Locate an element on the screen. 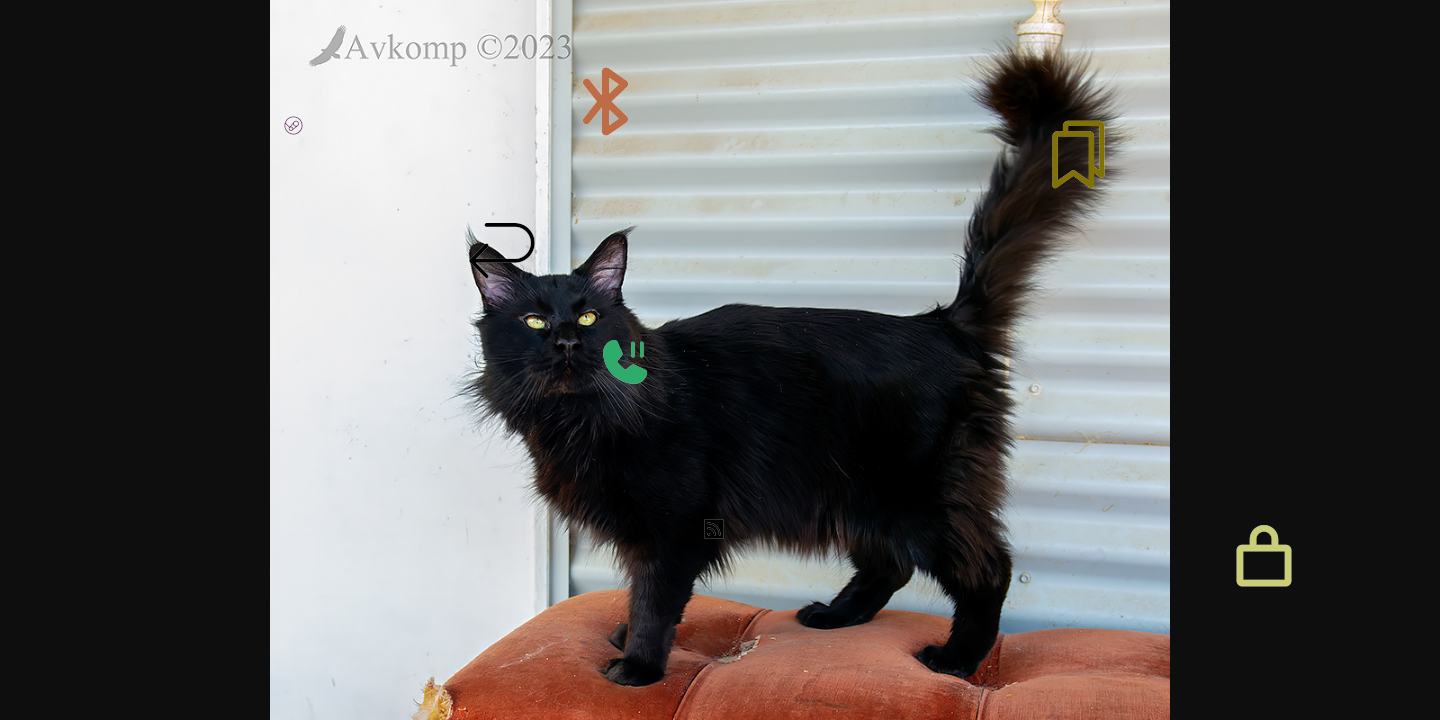  toggle bluetooth connectivity on or off is located at coordinates (605, 101).